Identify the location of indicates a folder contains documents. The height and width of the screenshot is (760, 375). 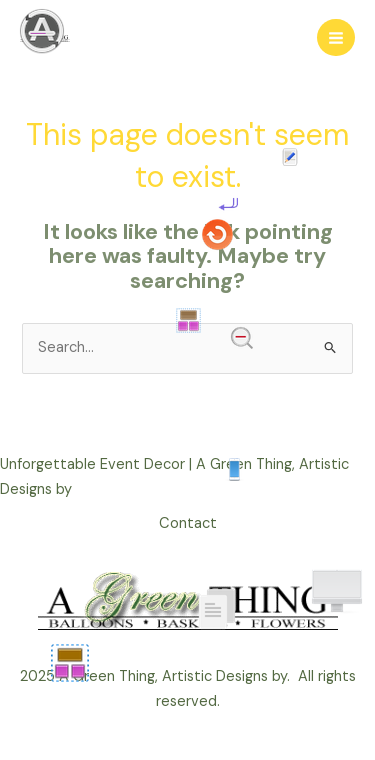
(217, 609).